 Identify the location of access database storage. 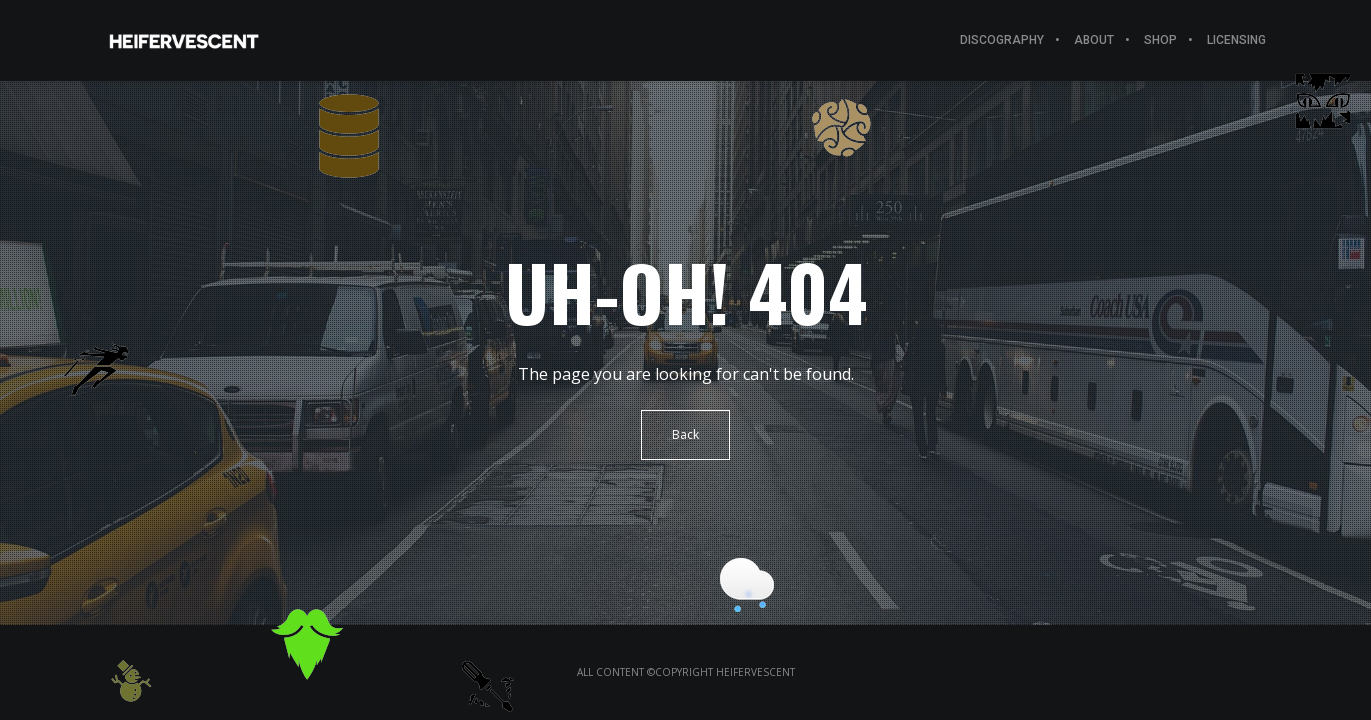
(349, 136).